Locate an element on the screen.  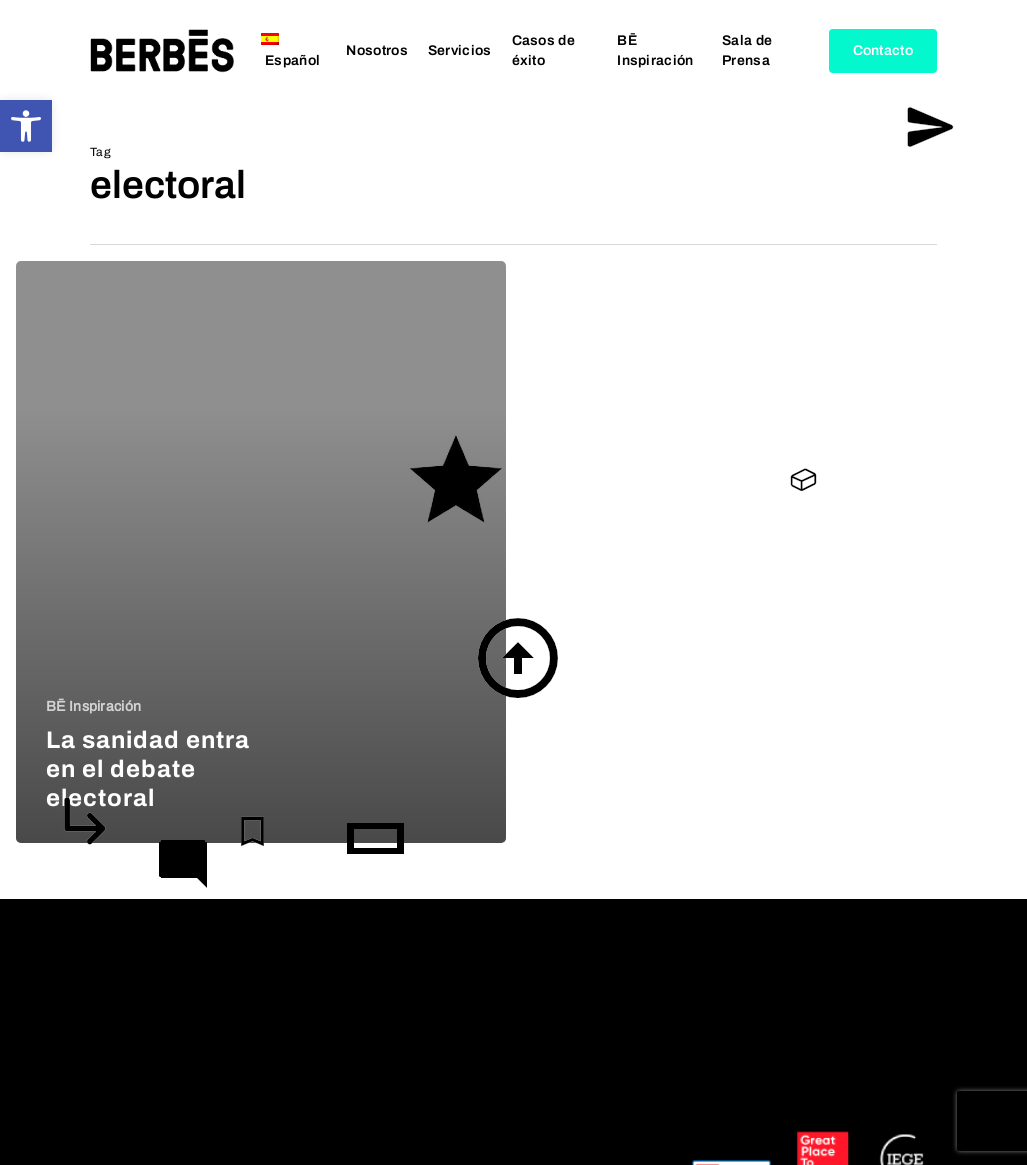
add item to favorites is located at coordinates (456, 481).